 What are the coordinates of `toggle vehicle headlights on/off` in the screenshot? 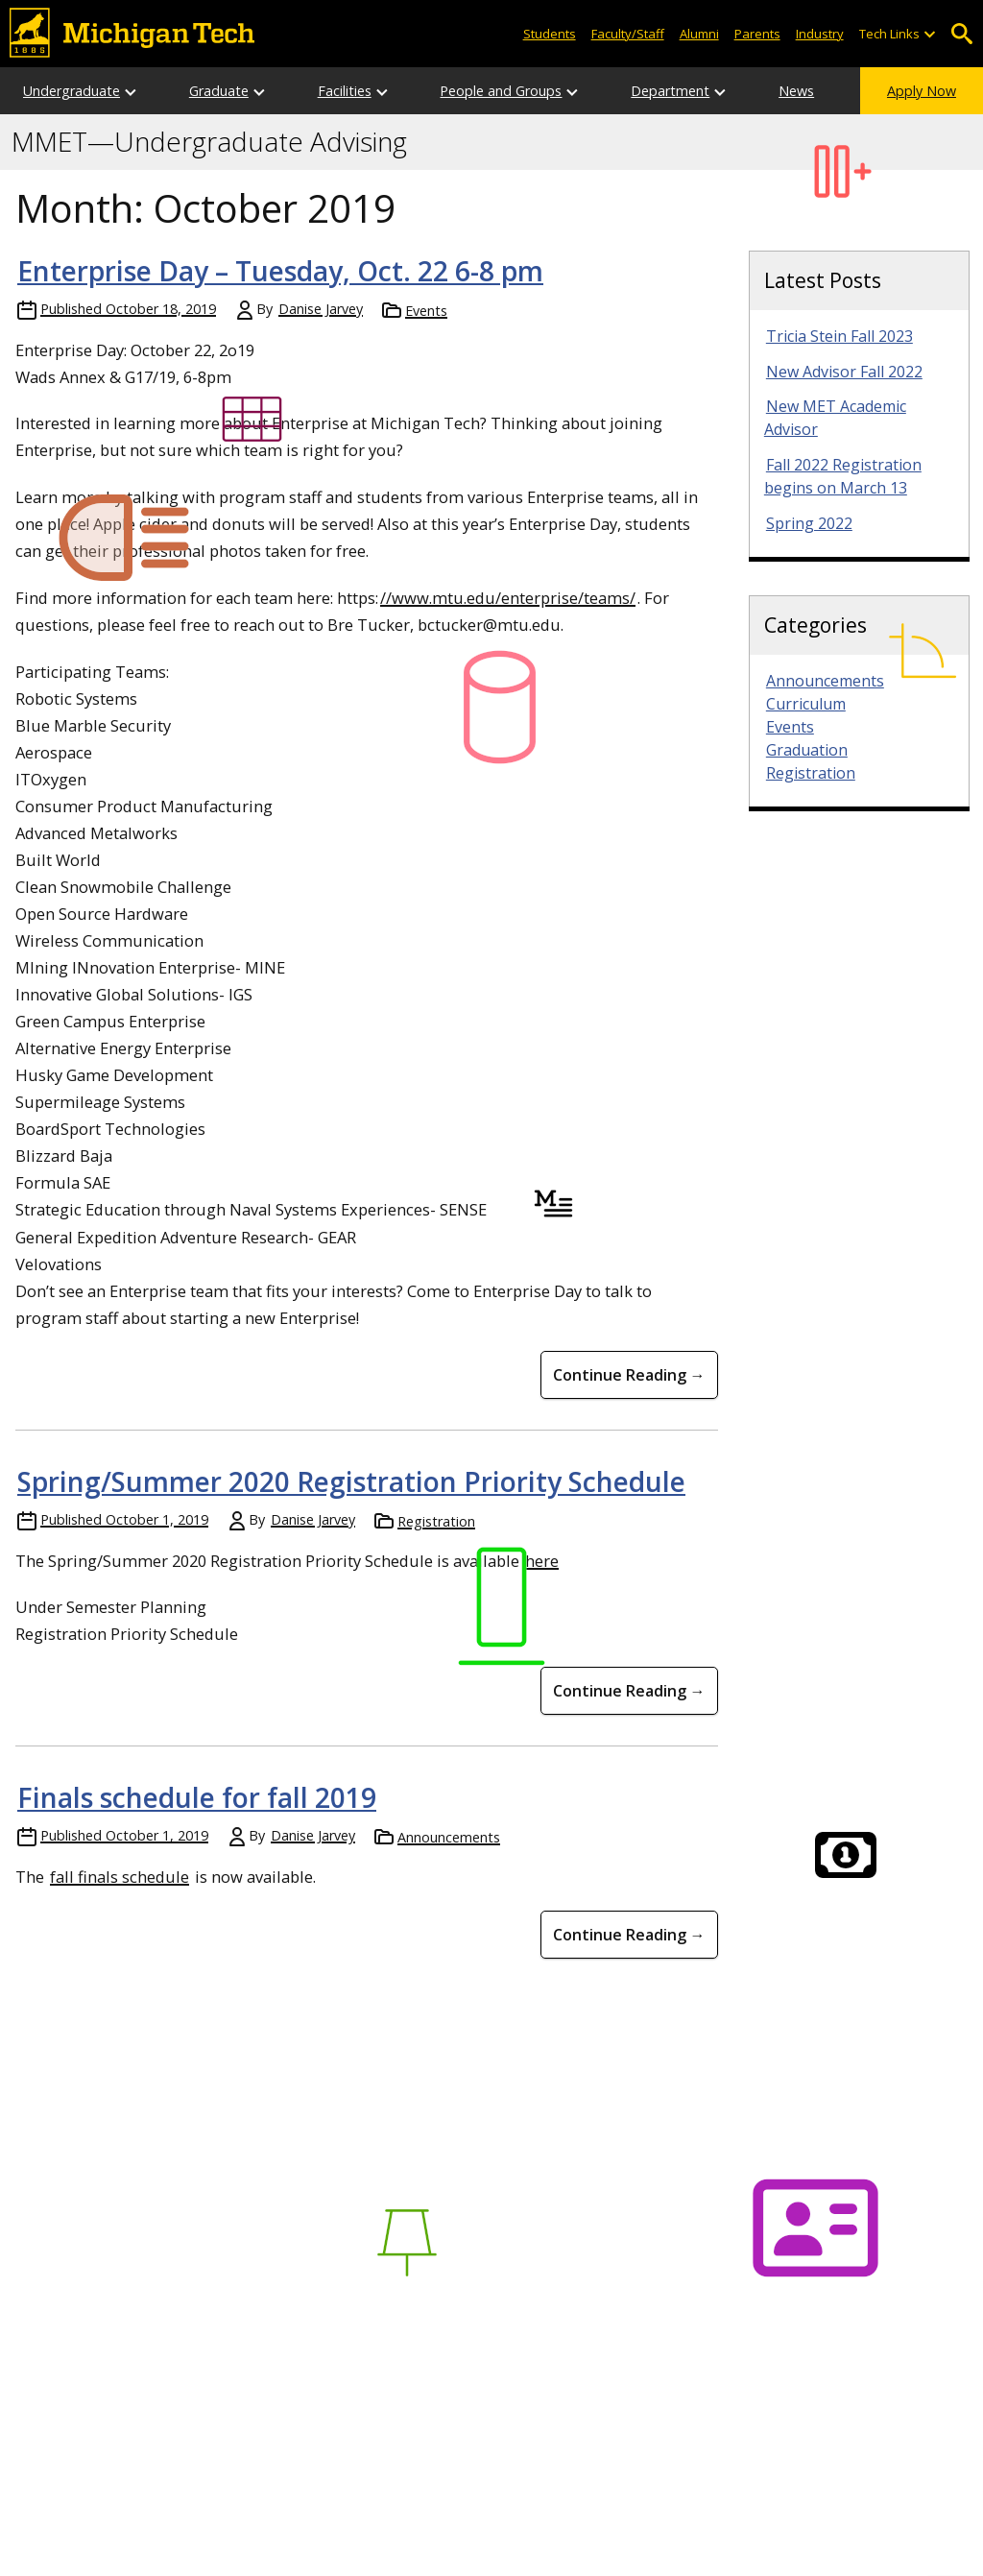 It's located at (124, 538).